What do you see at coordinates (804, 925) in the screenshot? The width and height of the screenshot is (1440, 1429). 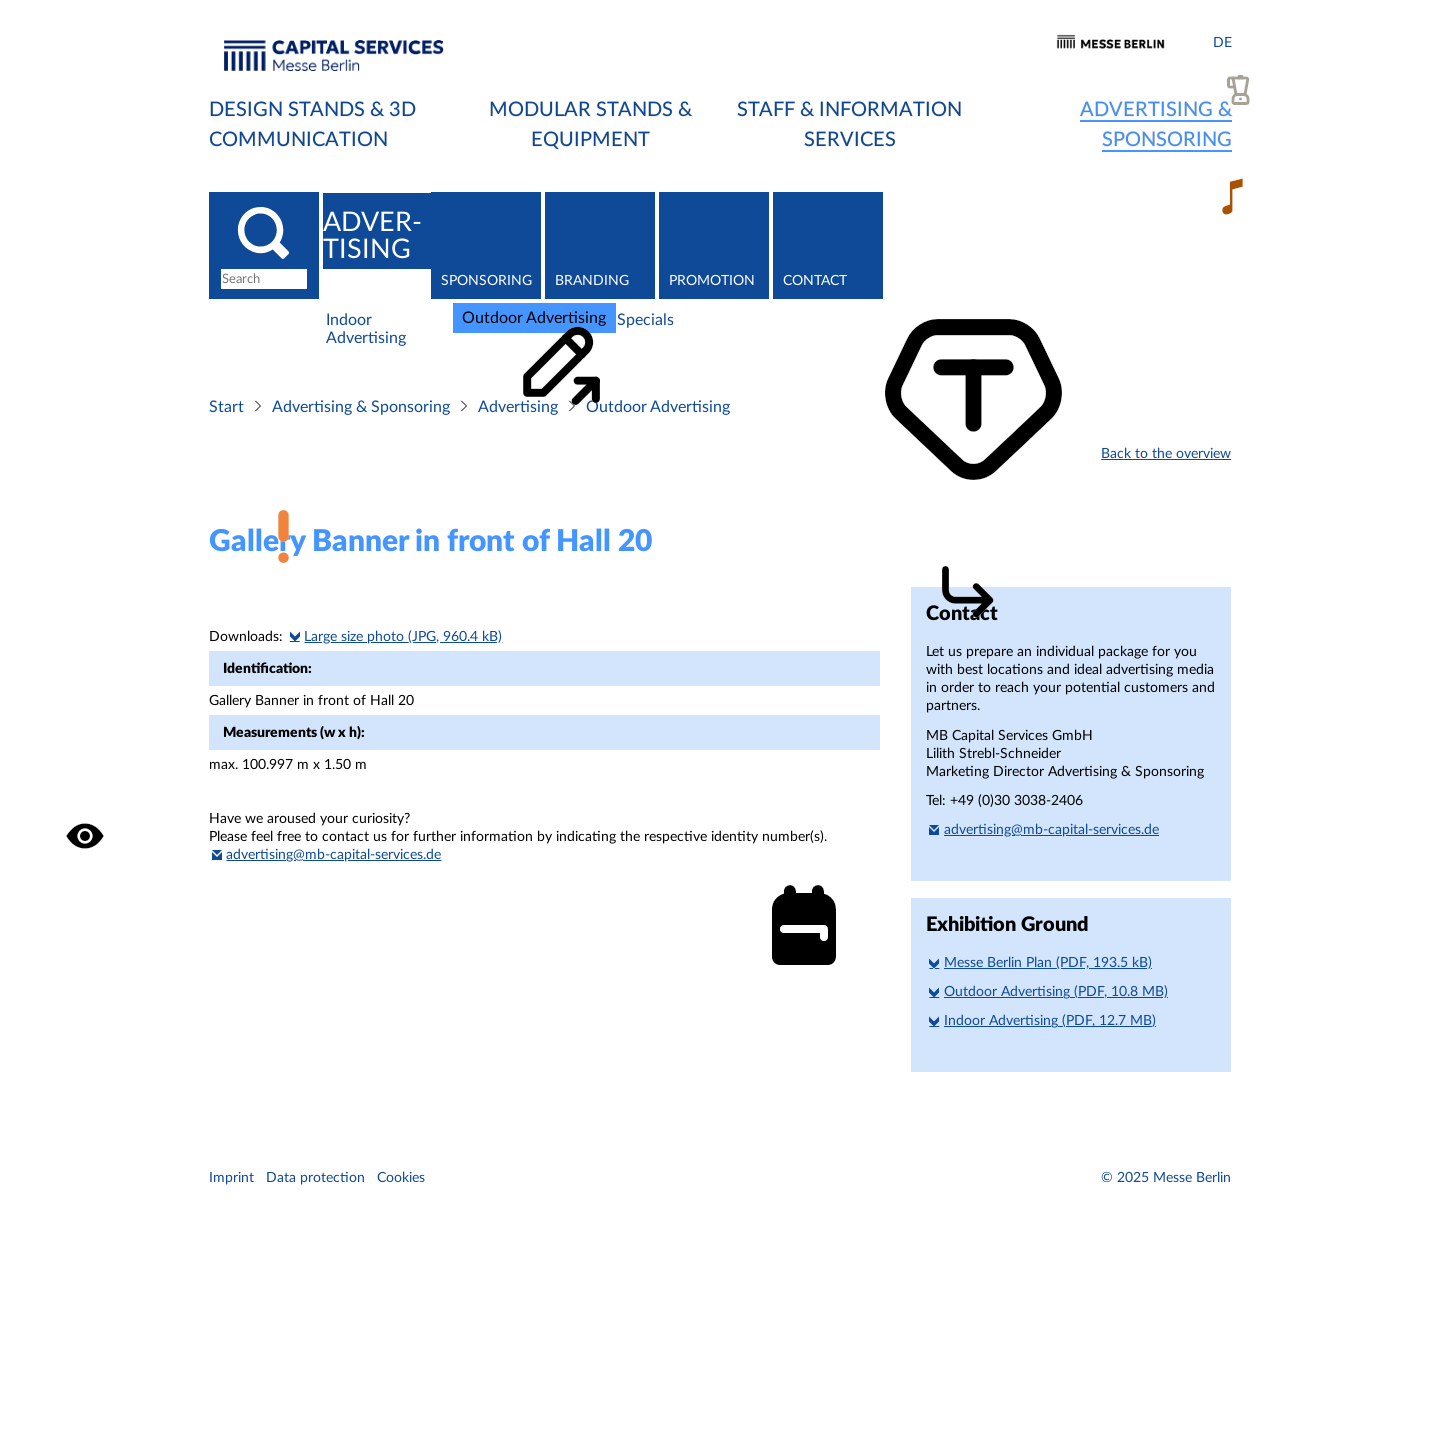 I see `access your backpack or bag inventory` at bounding box center [804, 925].